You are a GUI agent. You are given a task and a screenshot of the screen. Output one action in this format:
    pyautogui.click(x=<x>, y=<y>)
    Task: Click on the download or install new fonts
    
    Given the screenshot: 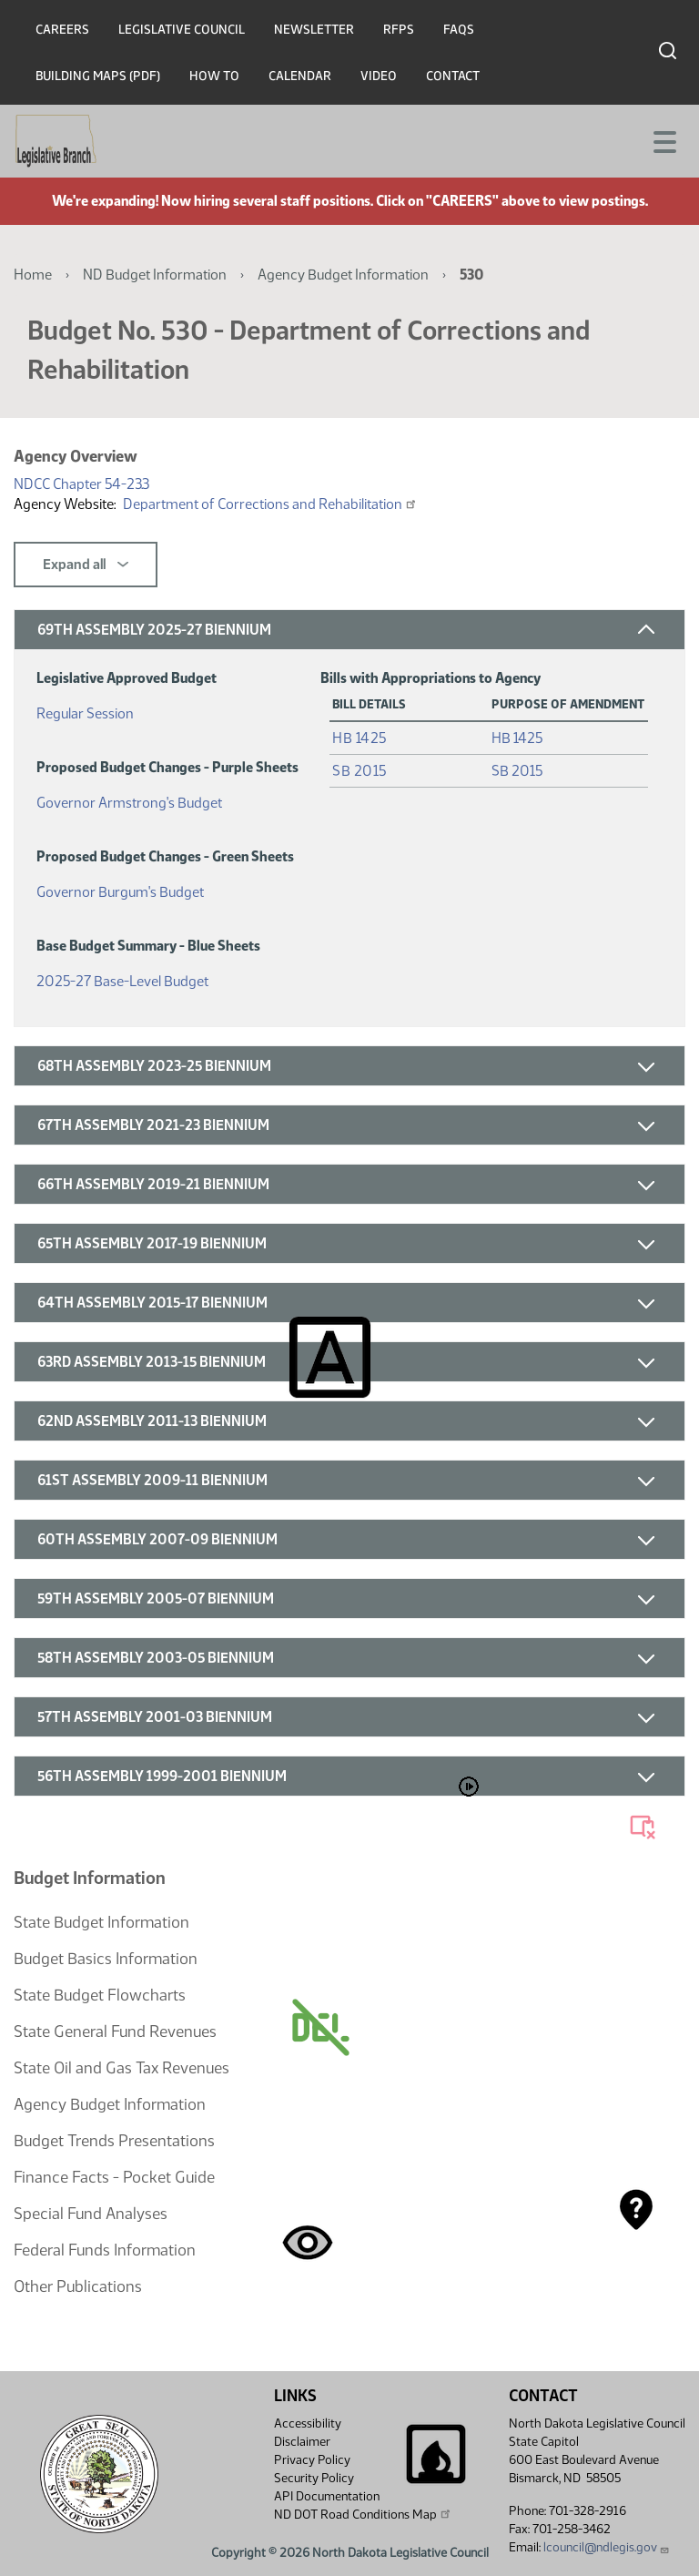 What is the action you would take?
    pyautogui.click(x=329, y=1357)
    